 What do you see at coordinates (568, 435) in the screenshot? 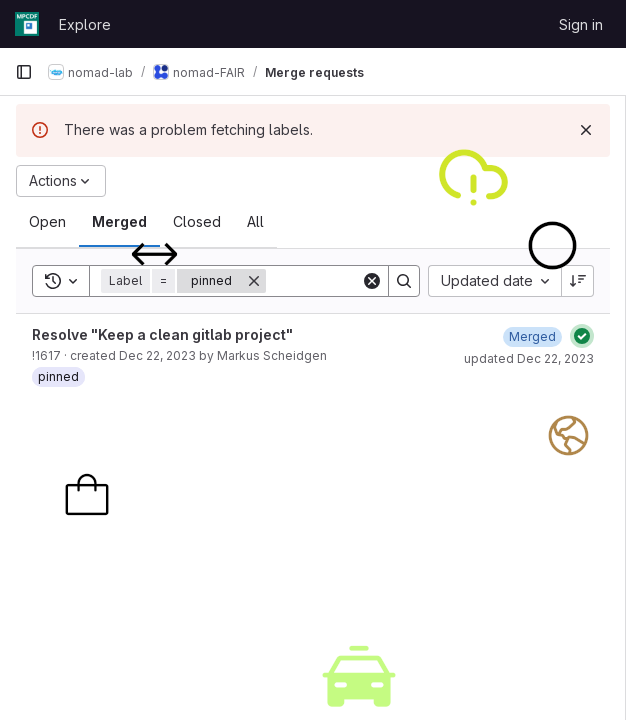
I see `switch to western hemisphere region` at bounding box center [568, 435].